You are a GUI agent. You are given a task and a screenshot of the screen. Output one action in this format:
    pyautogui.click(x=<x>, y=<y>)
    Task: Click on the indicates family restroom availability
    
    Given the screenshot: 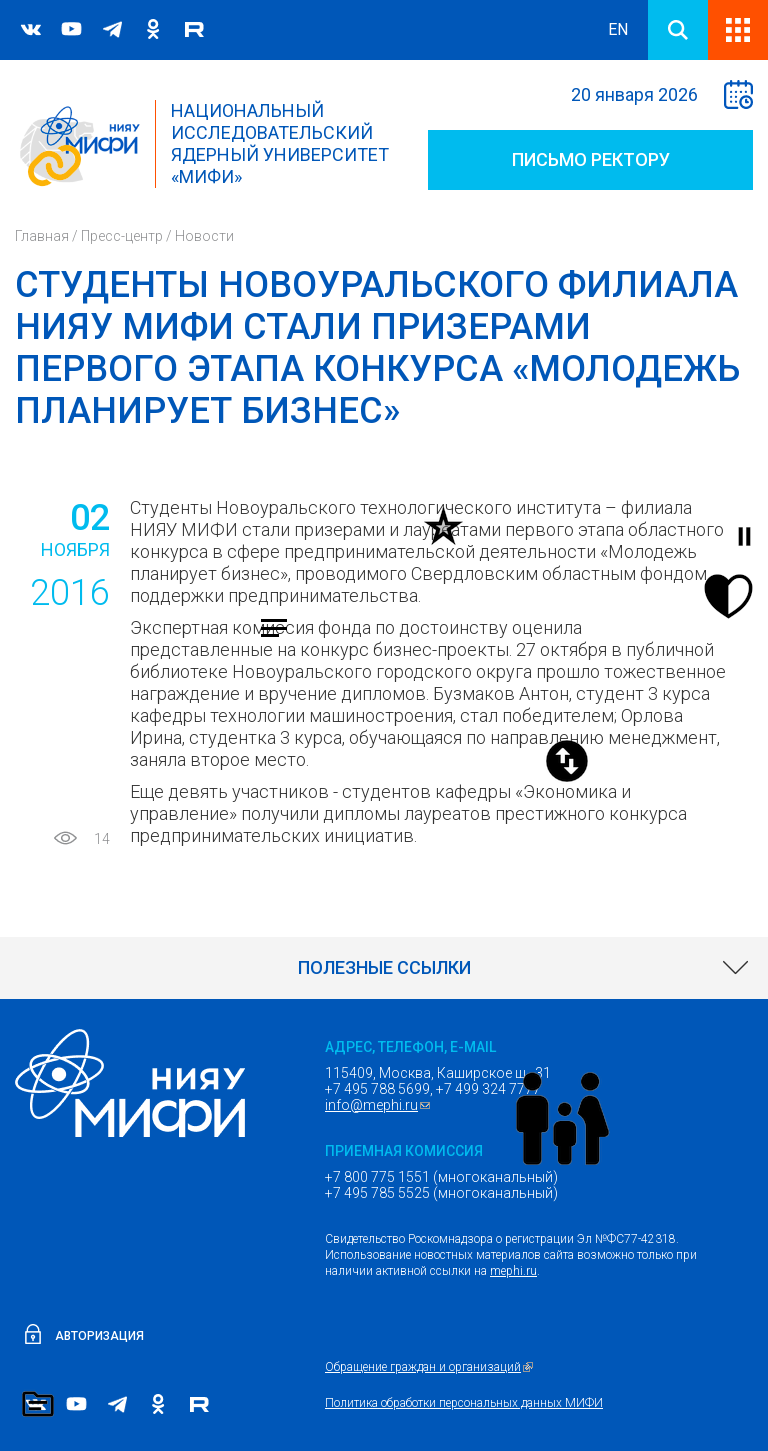 What is the action you would take?
    pyautogui.click(x=562, y=1118)
    